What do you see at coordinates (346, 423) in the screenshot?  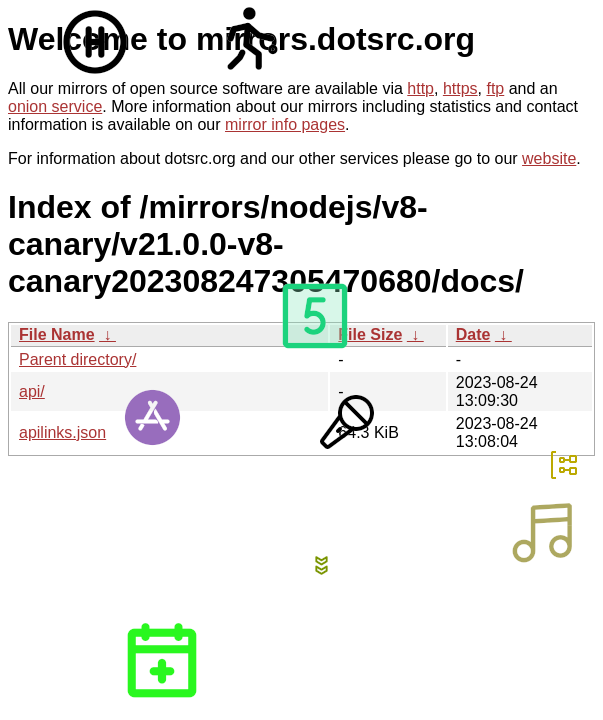 I see `access voice recording or audio input` at bounding box center [346, 423].